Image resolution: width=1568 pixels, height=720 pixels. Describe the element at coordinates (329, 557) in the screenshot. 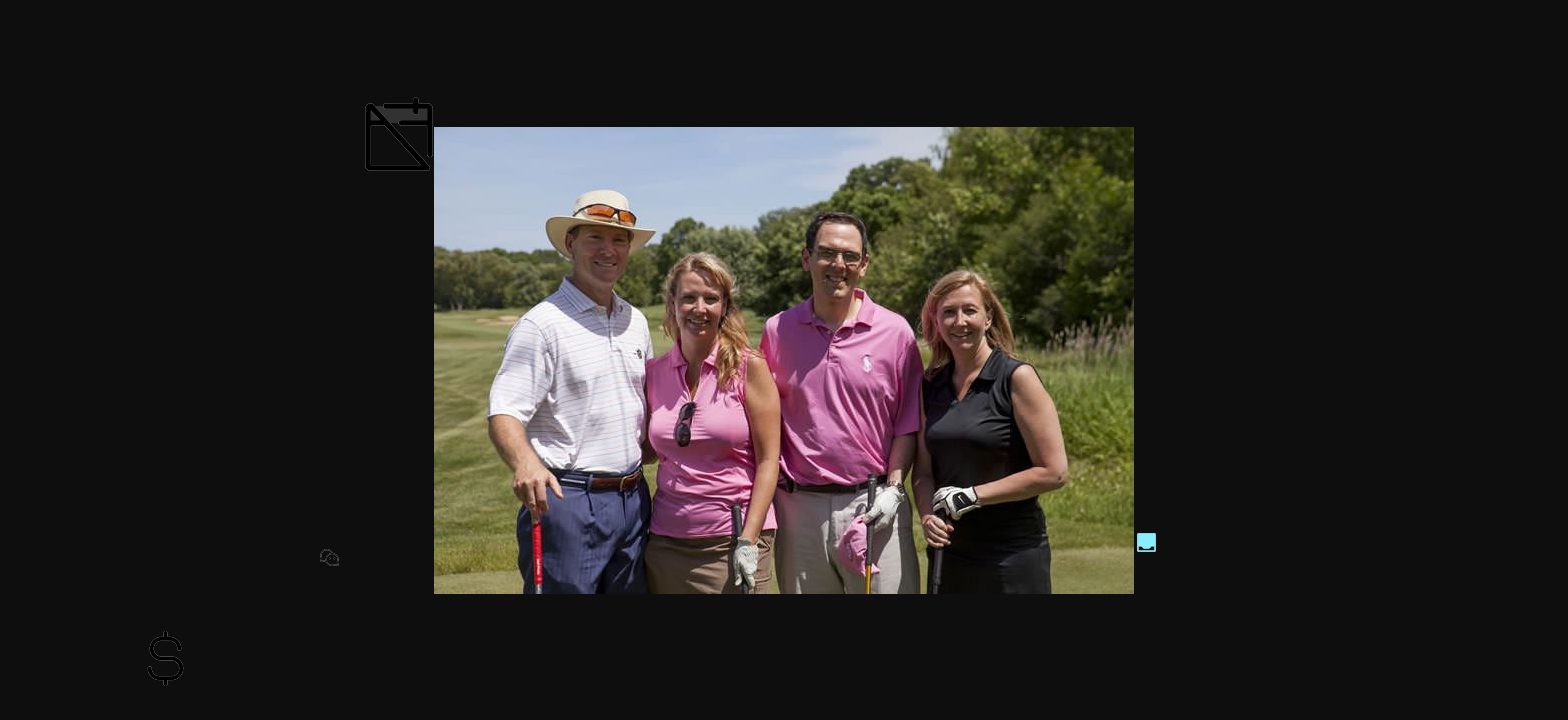

I see `open wechat messaging app` at that location.